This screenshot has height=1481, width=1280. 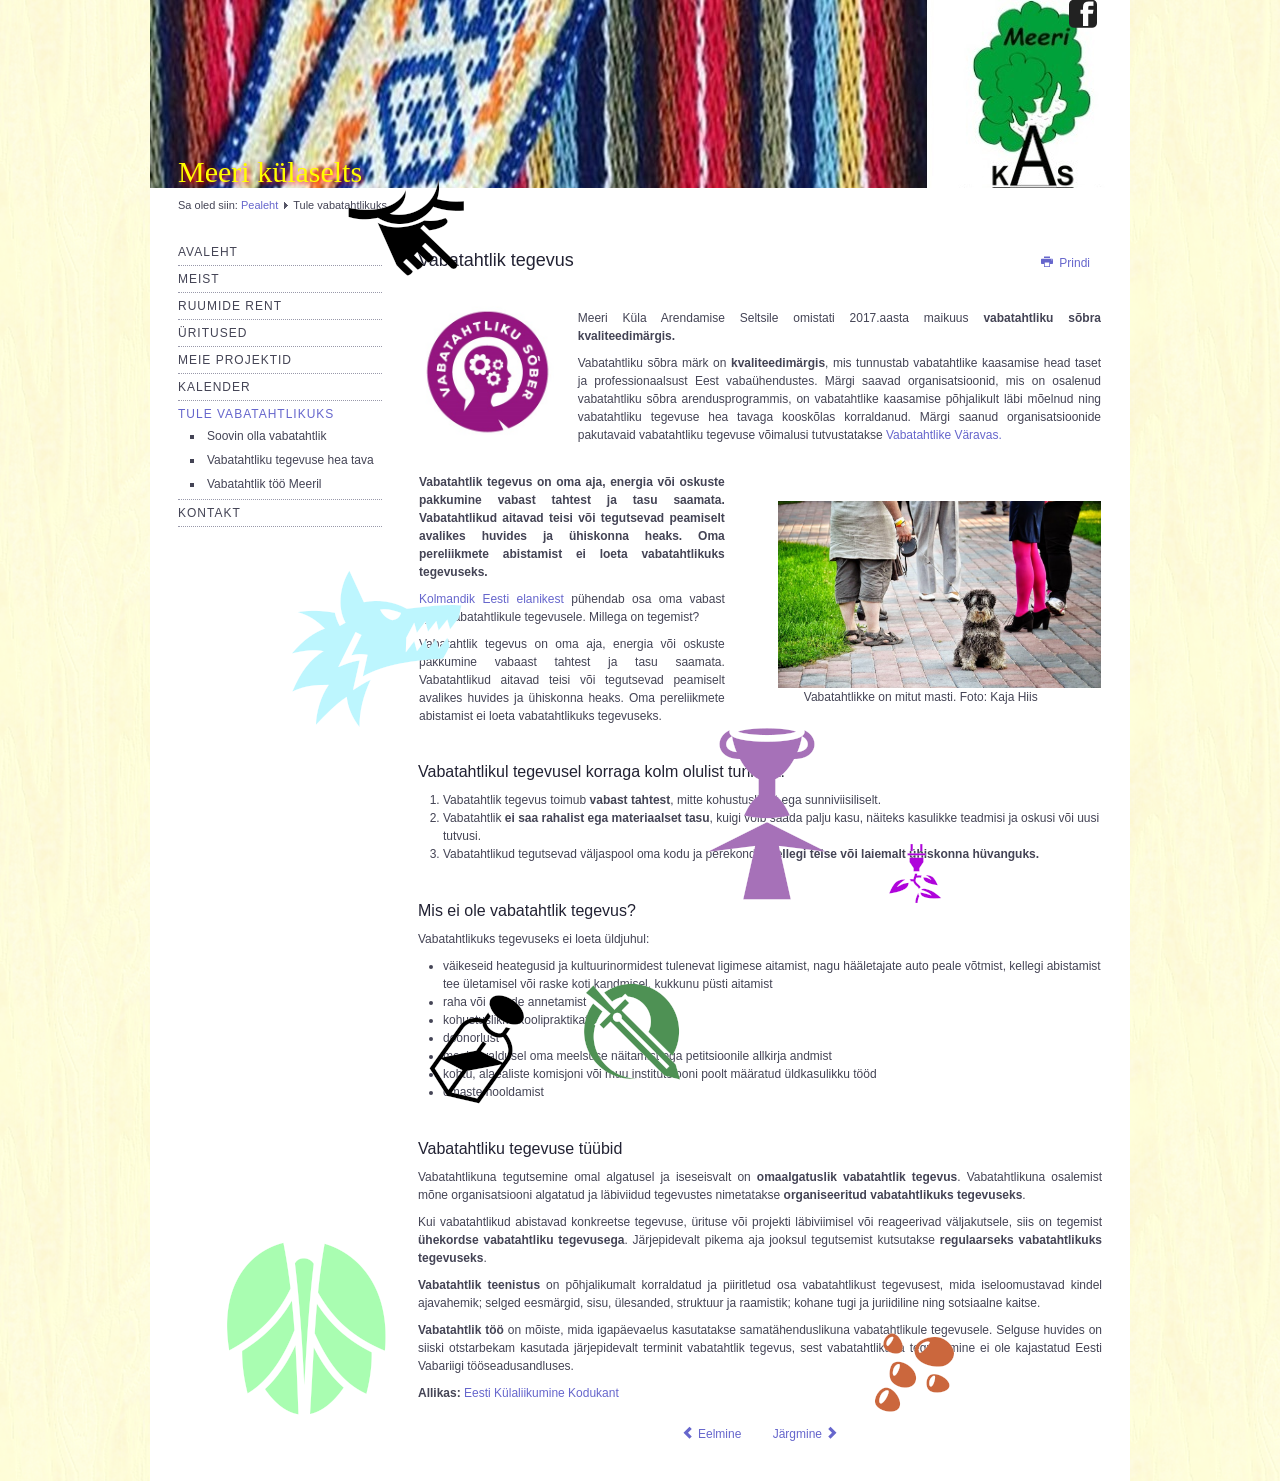 I want to click on potion or consumable item in inventory, so click(x=478, y=1049).